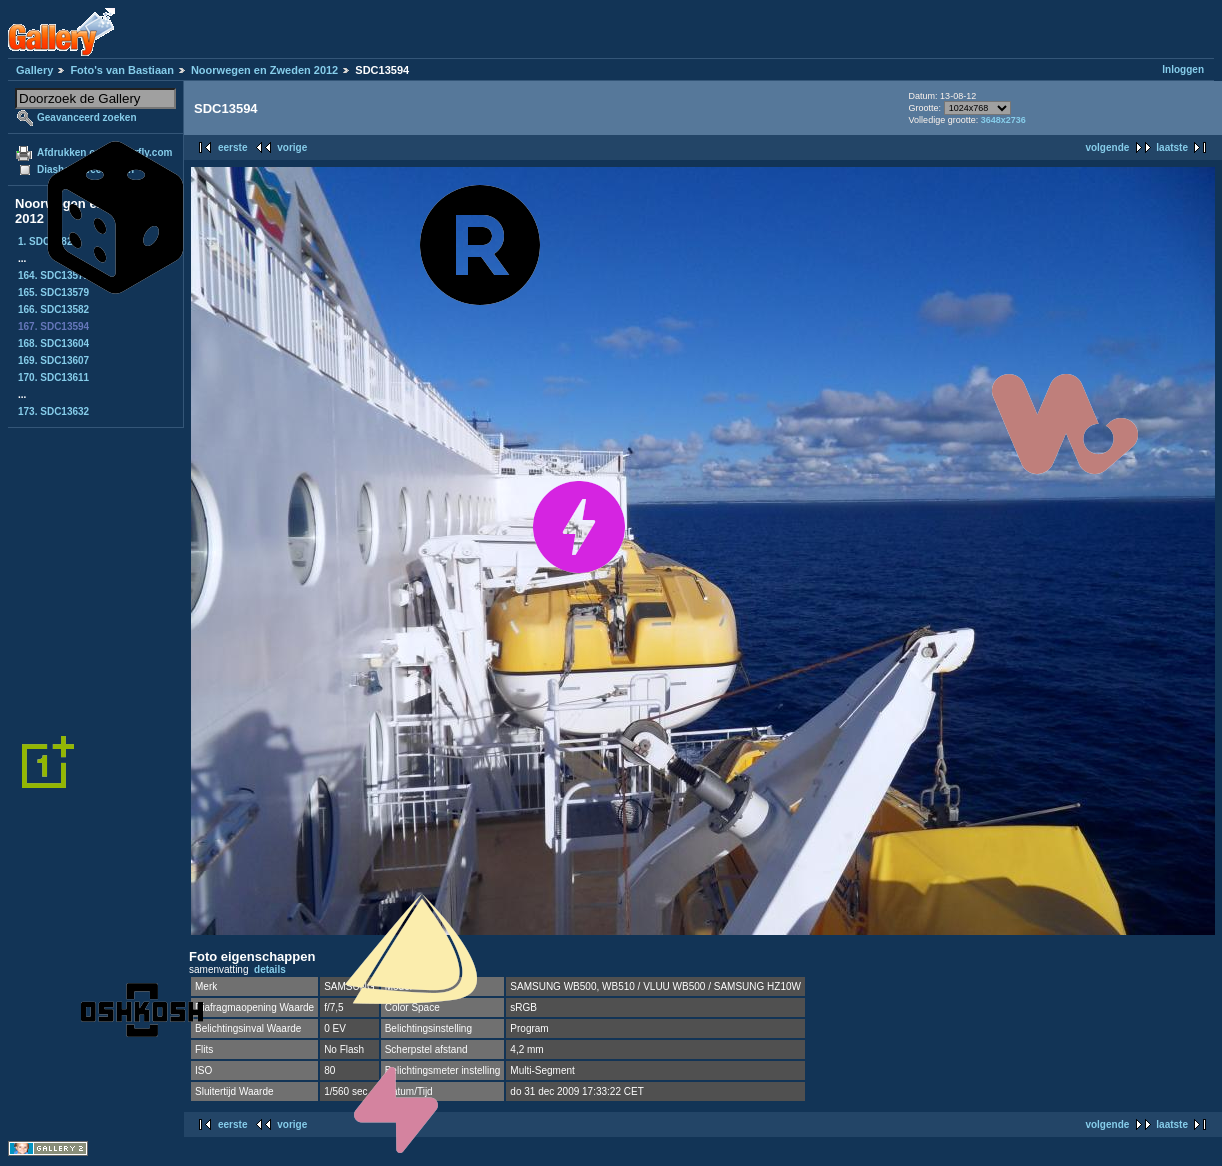 This screenshot has height=1166, width=1222. I want to click on Oshkosh Corporation brand logo, so click(142, 1010).